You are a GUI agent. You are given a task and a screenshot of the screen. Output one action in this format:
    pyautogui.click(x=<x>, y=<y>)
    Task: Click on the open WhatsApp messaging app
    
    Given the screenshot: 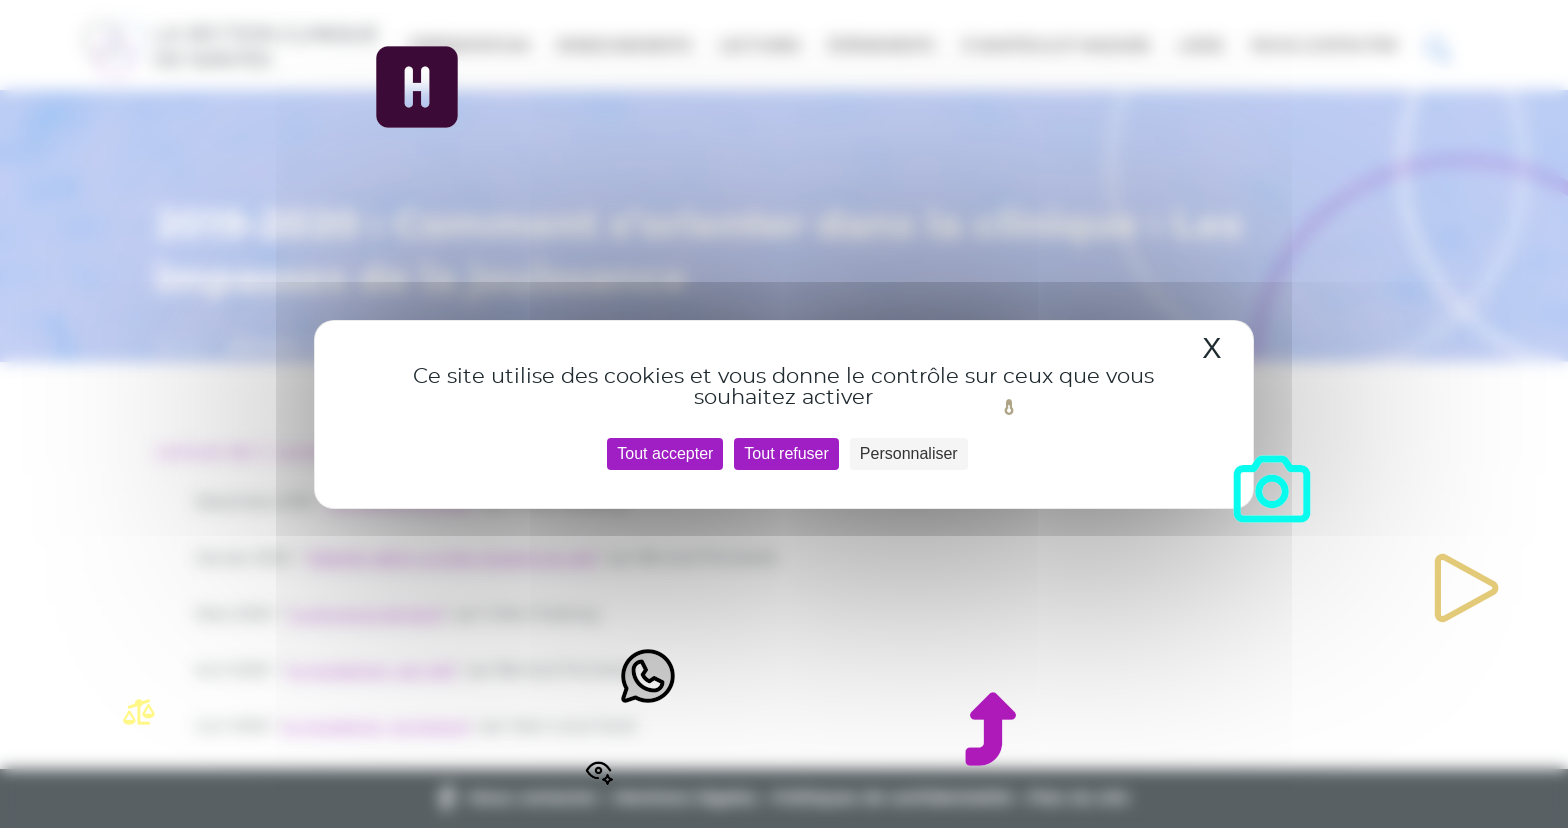 What is the action you would take?
    pyautogui.click(x=648, y=676)
    